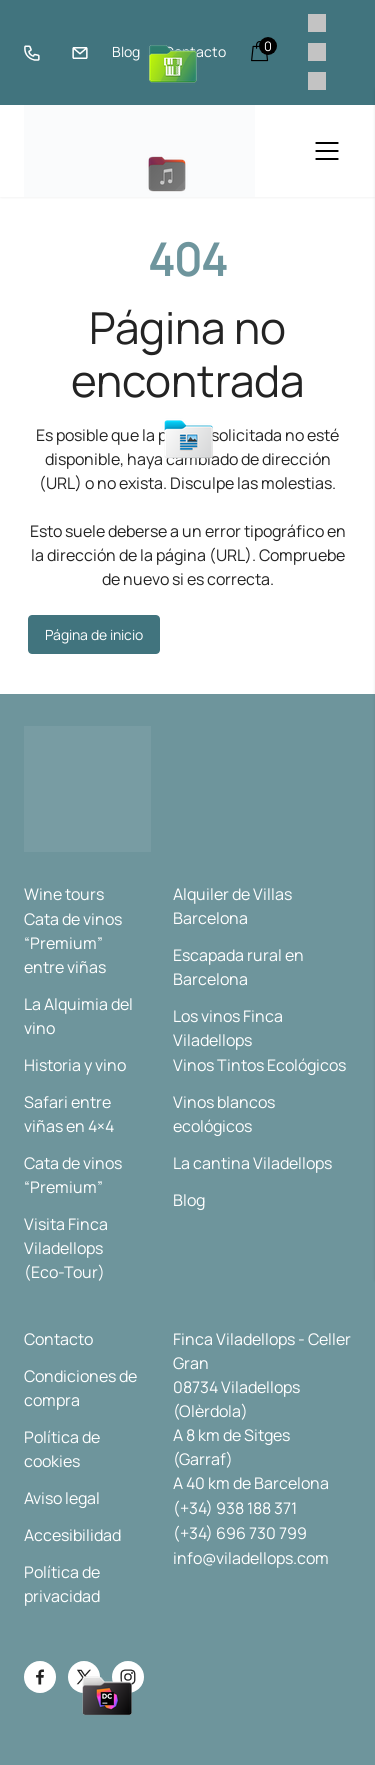  Describe the element at coordinates (173, 65) in the screenshot. I see `open your GameJolt games folder` at that location.